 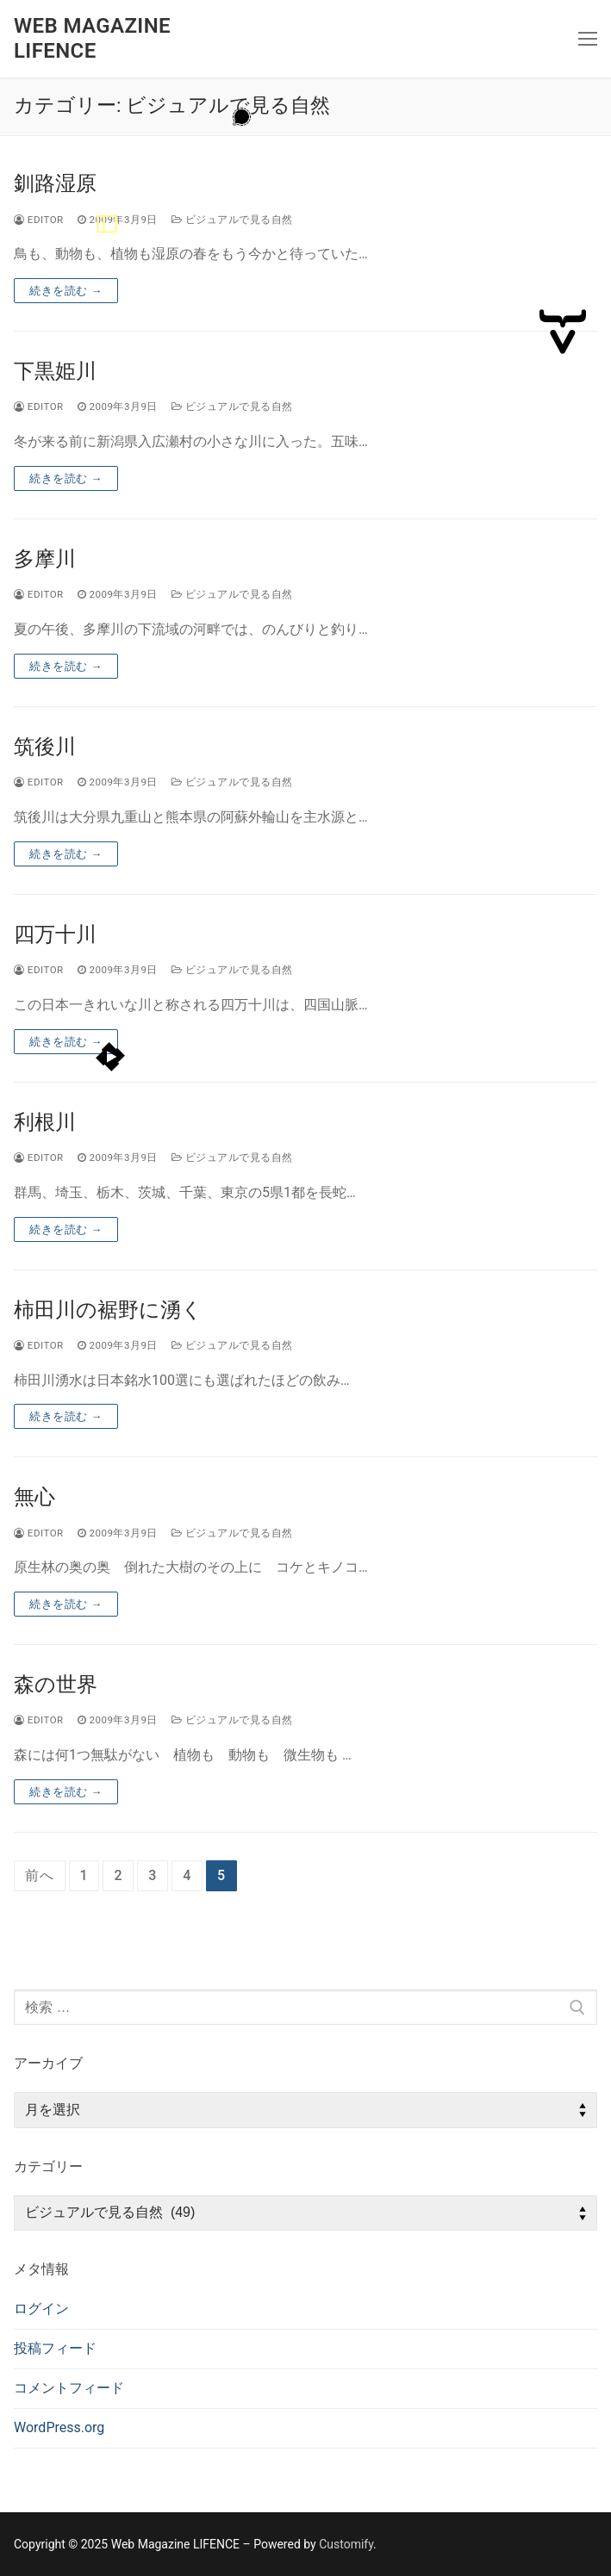 I want to click on vaadin framework branding logo, so click(x=563, y=332).